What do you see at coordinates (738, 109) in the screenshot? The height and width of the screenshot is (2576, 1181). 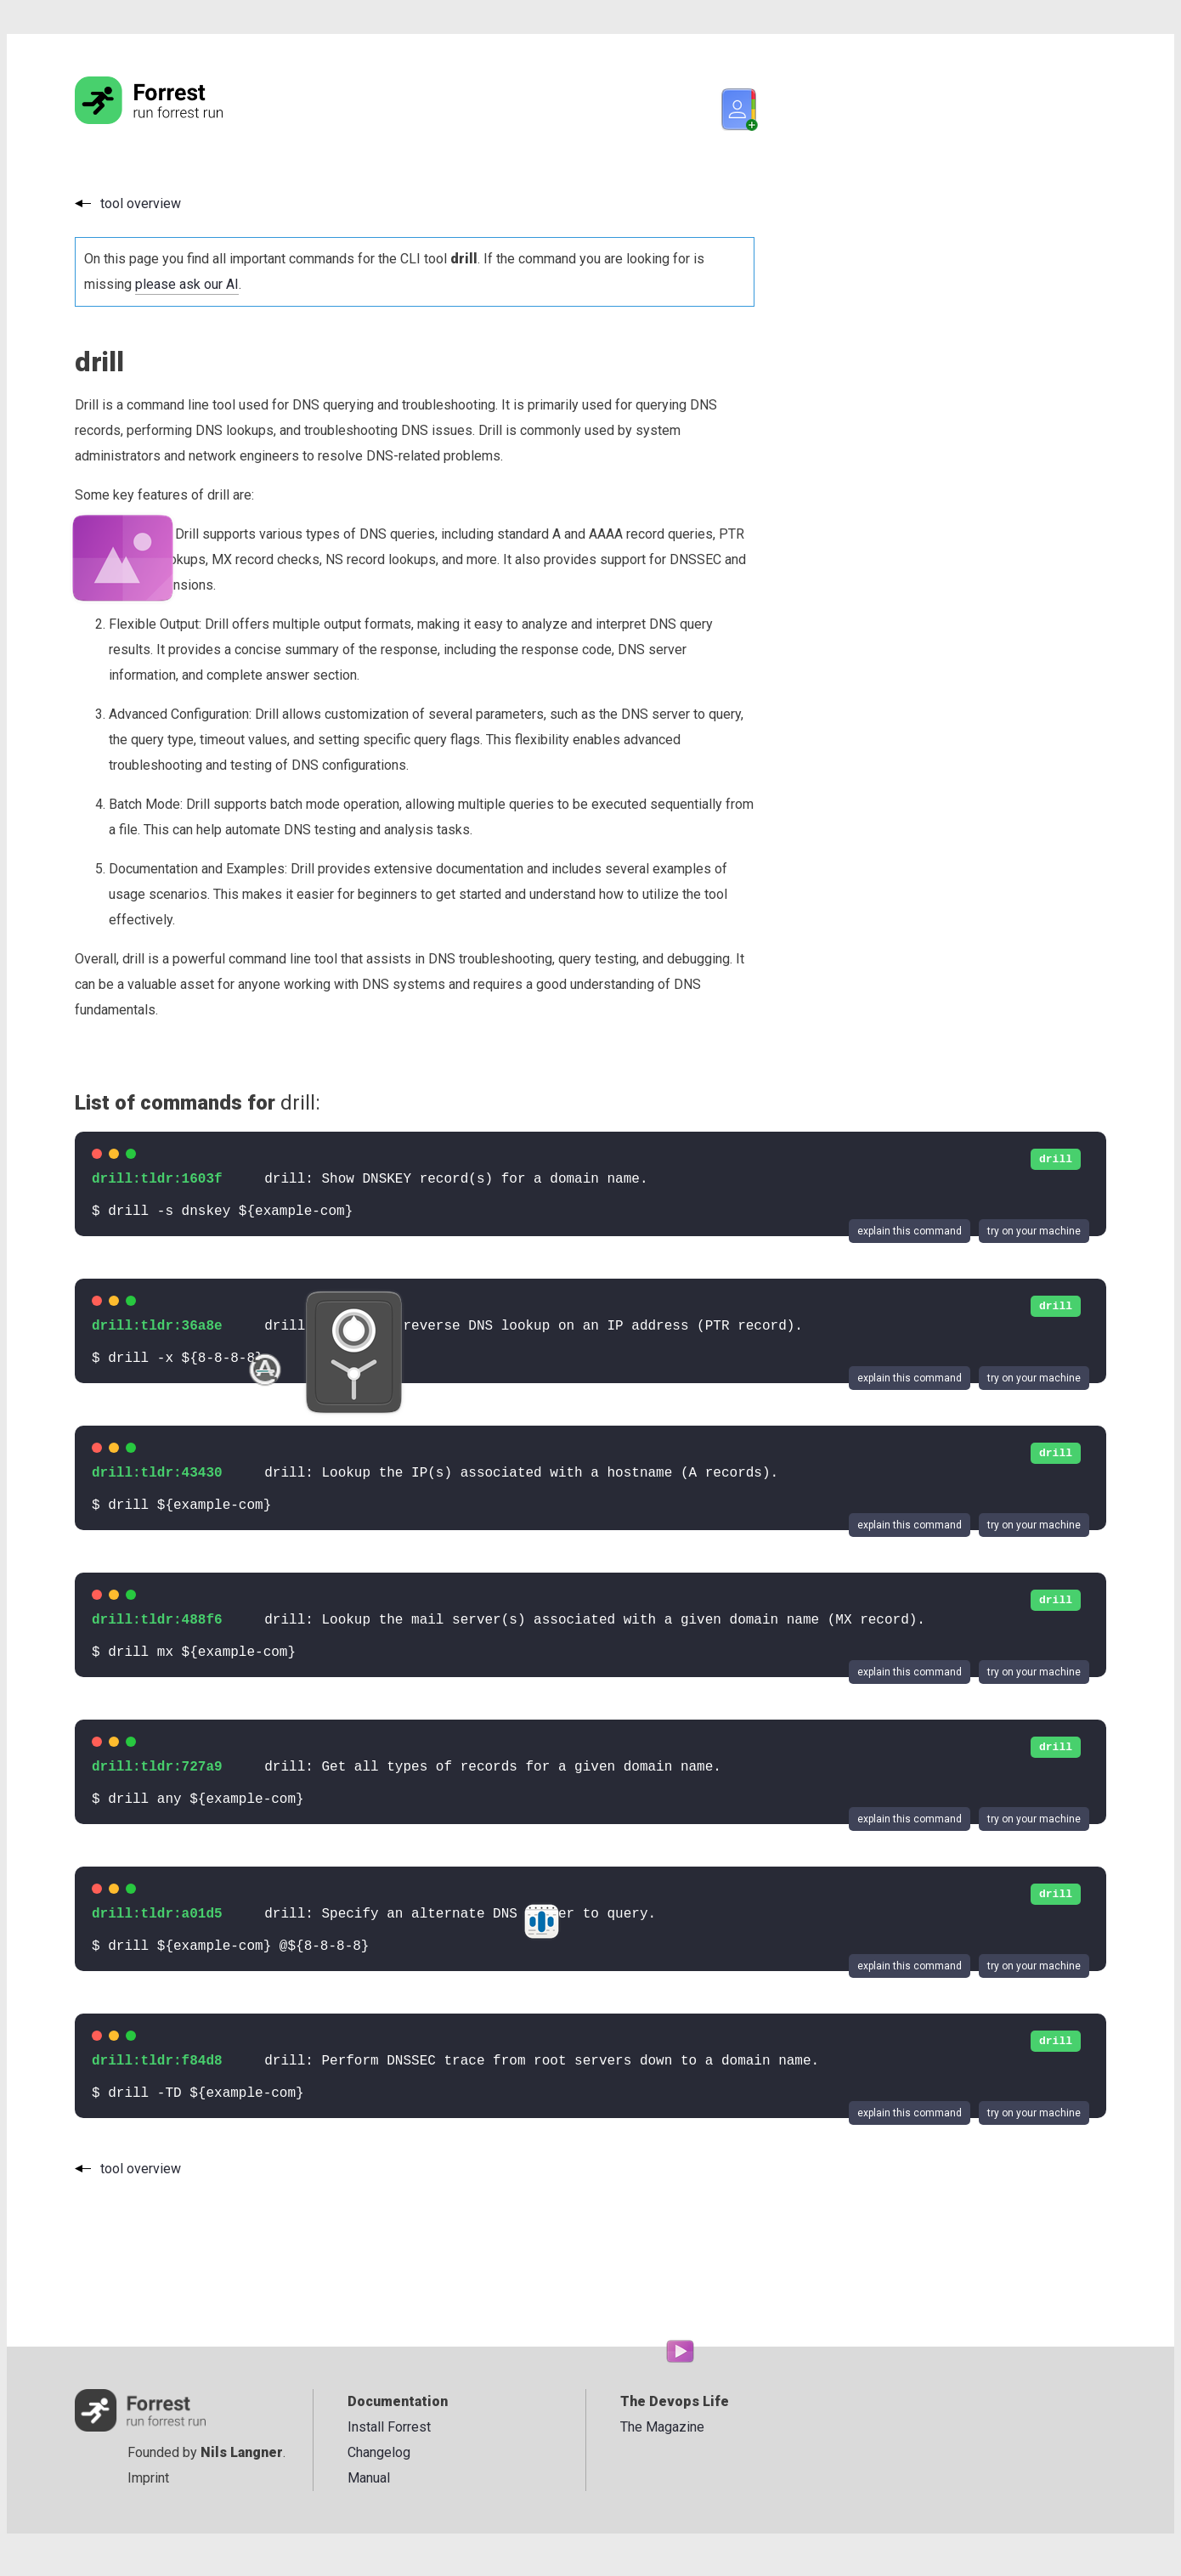 I see `create a new contact in your address book` at bounding box center [738, 109].